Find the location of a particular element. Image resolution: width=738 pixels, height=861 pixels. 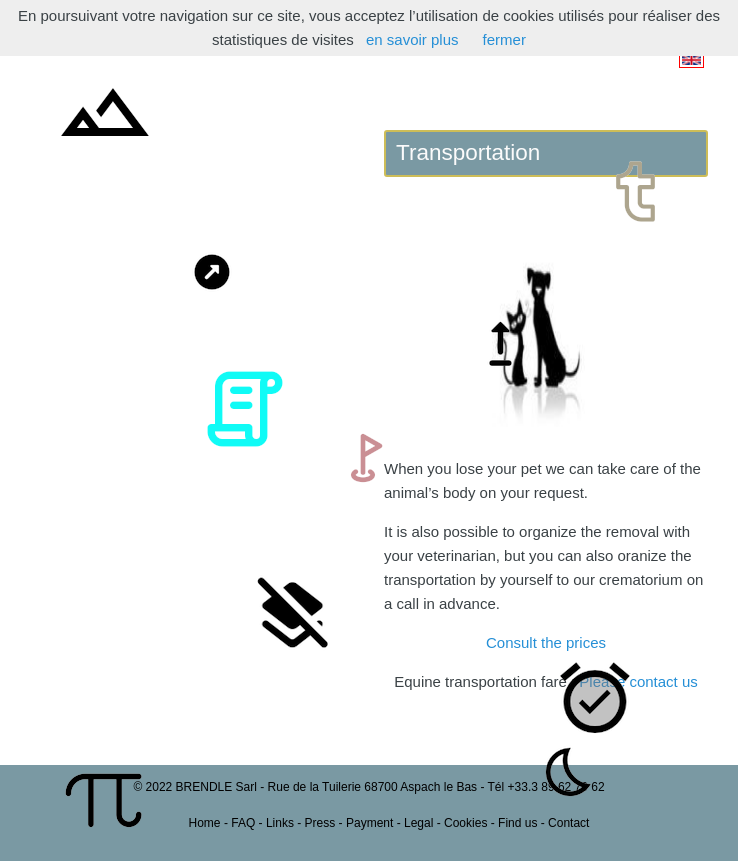

alarm is set and active is located at coordinates (595, 698).